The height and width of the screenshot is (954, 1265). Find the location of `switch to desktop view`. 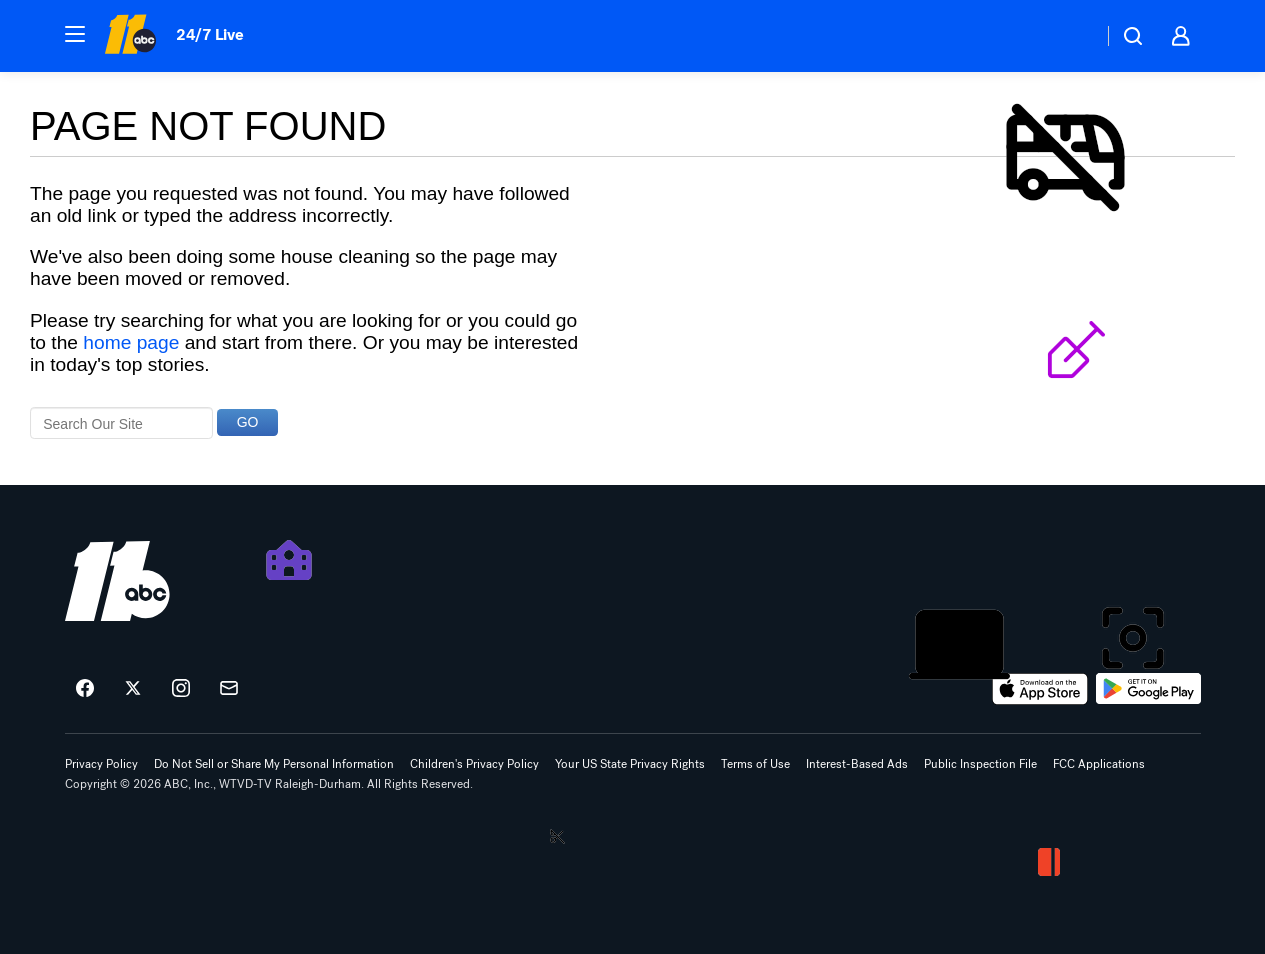

switch to desktop view is located at coordinates (959, 644).